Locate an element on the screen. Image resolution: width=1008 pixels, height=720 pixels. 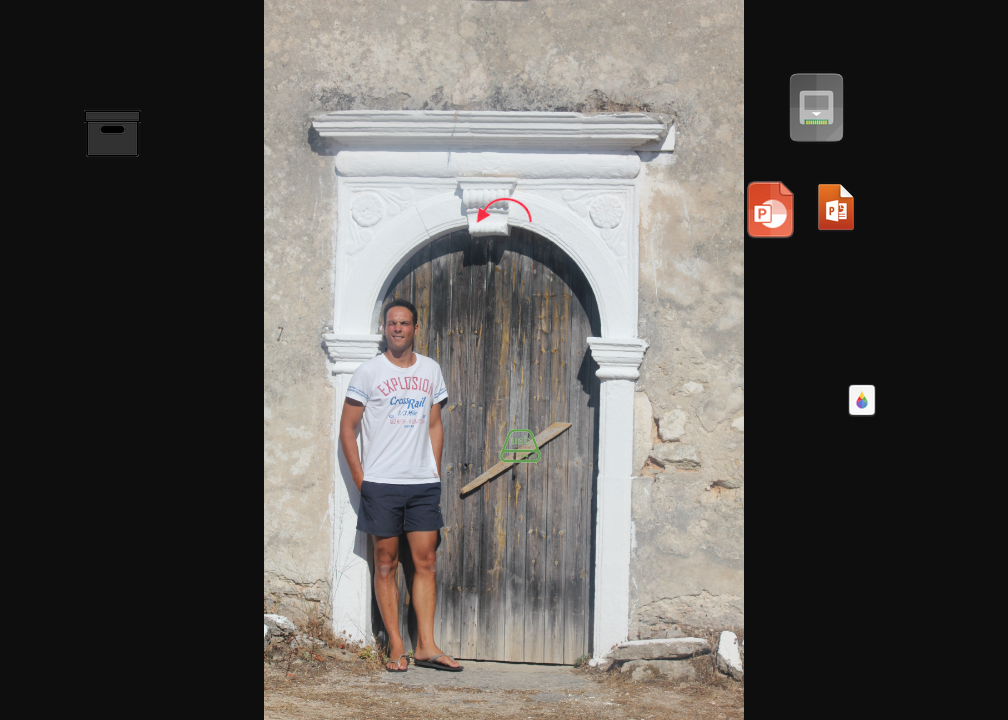
a microsoft powerpoint file is located at coordinates (770, 209).